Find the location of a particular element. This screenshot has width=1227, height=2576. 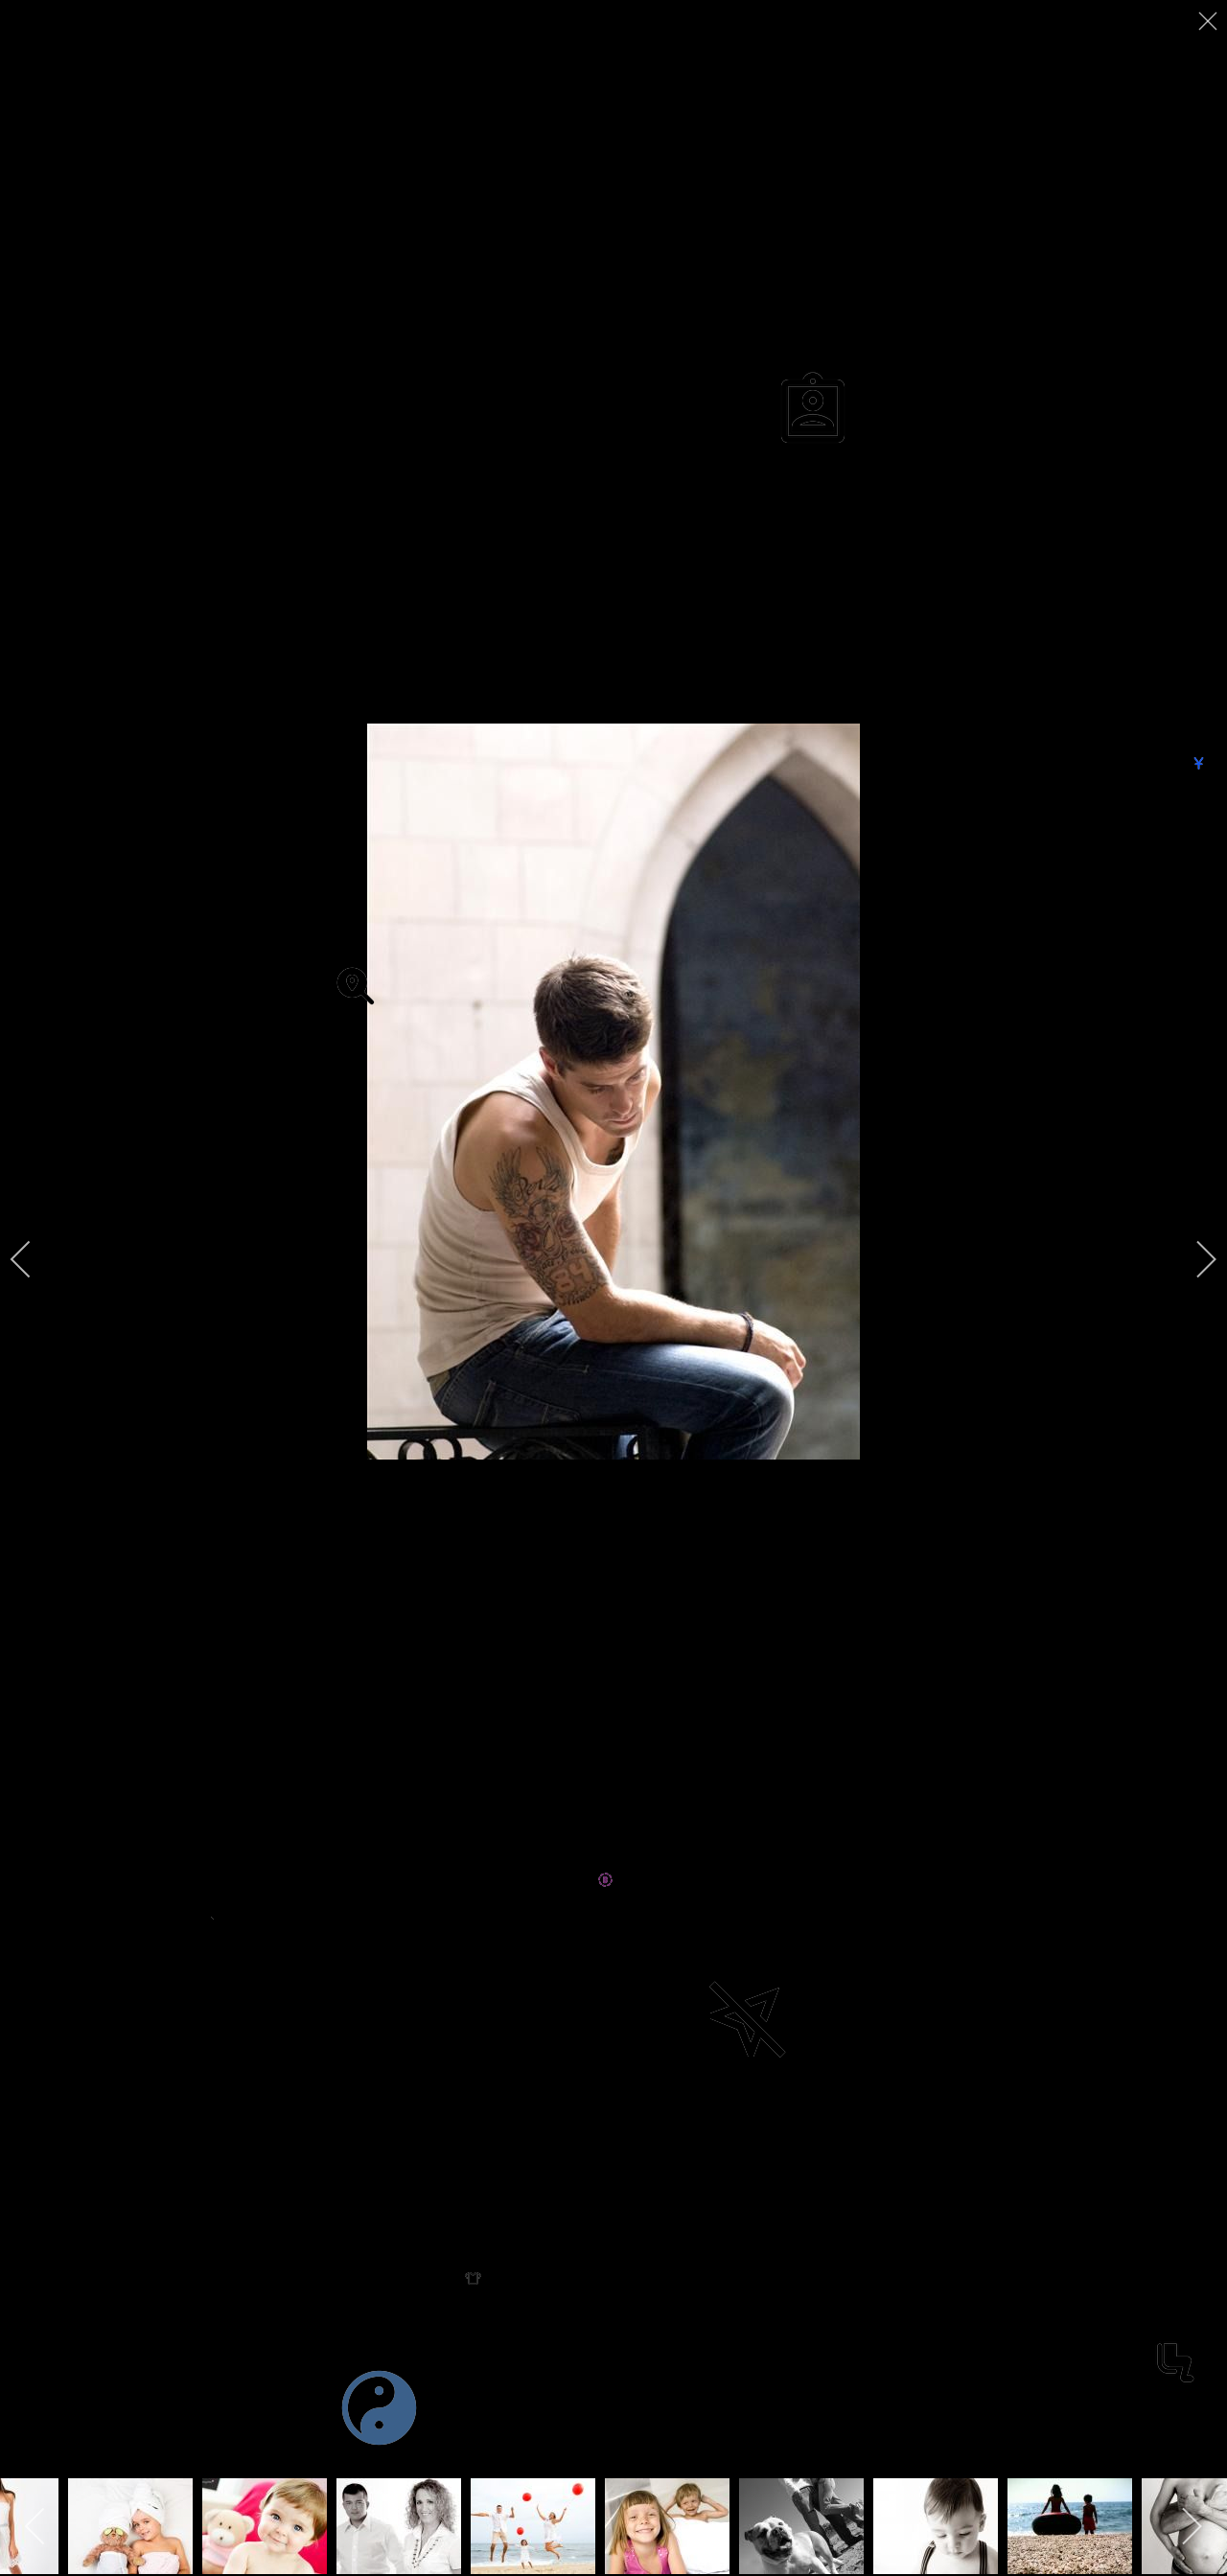

indicates reduced legroom seating option is located at coordinates (1176, 2362).